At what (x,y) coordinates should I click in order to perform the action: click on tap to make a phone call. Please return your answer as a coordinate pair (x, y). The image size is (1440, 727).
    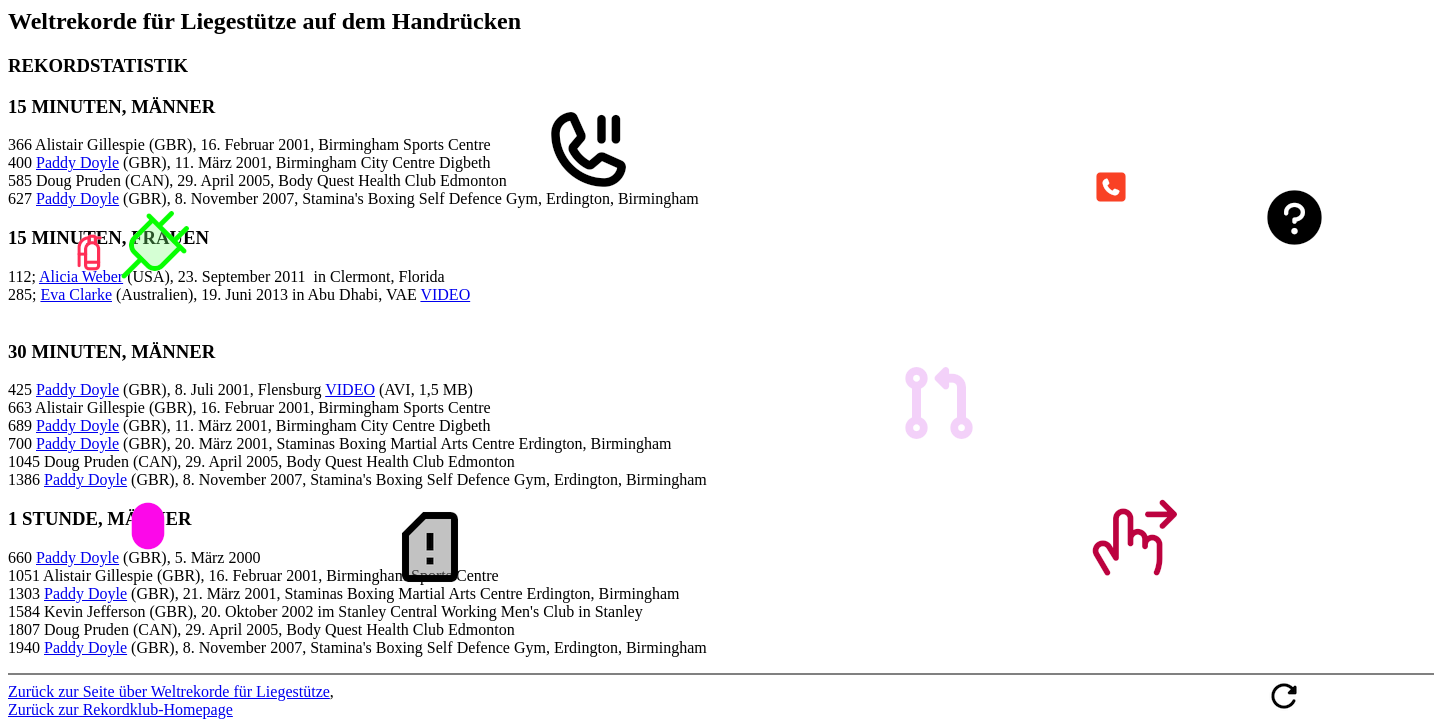
    Looking at the image, I should click on (1111, 187).